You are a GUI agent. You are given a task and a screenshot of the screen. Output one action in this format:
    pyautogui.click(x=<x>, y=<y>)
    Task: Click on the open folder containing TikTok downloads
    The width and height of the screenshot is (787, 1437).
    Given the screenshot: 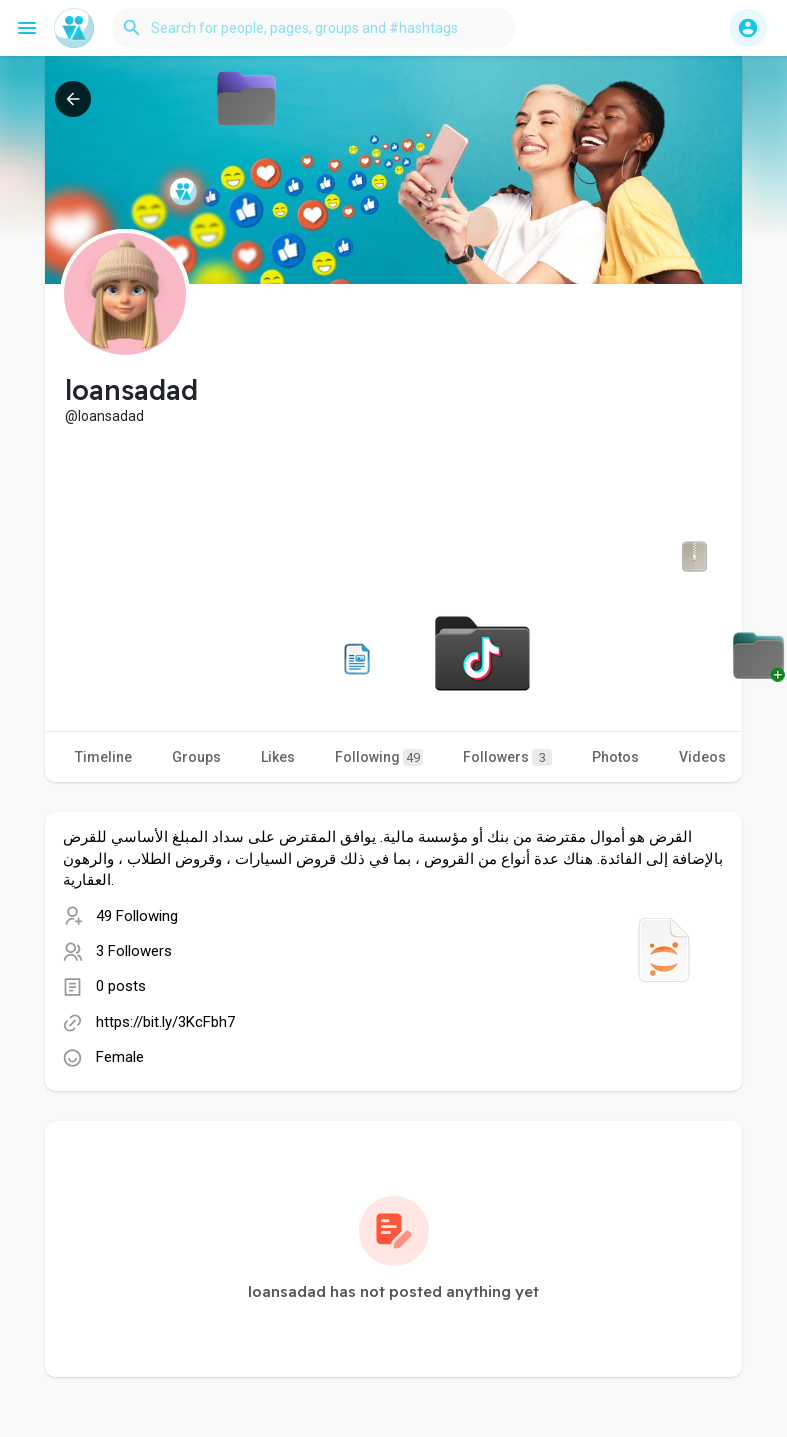 What is the action you would take?
    pyautogui.click(x=482, y=656)
    